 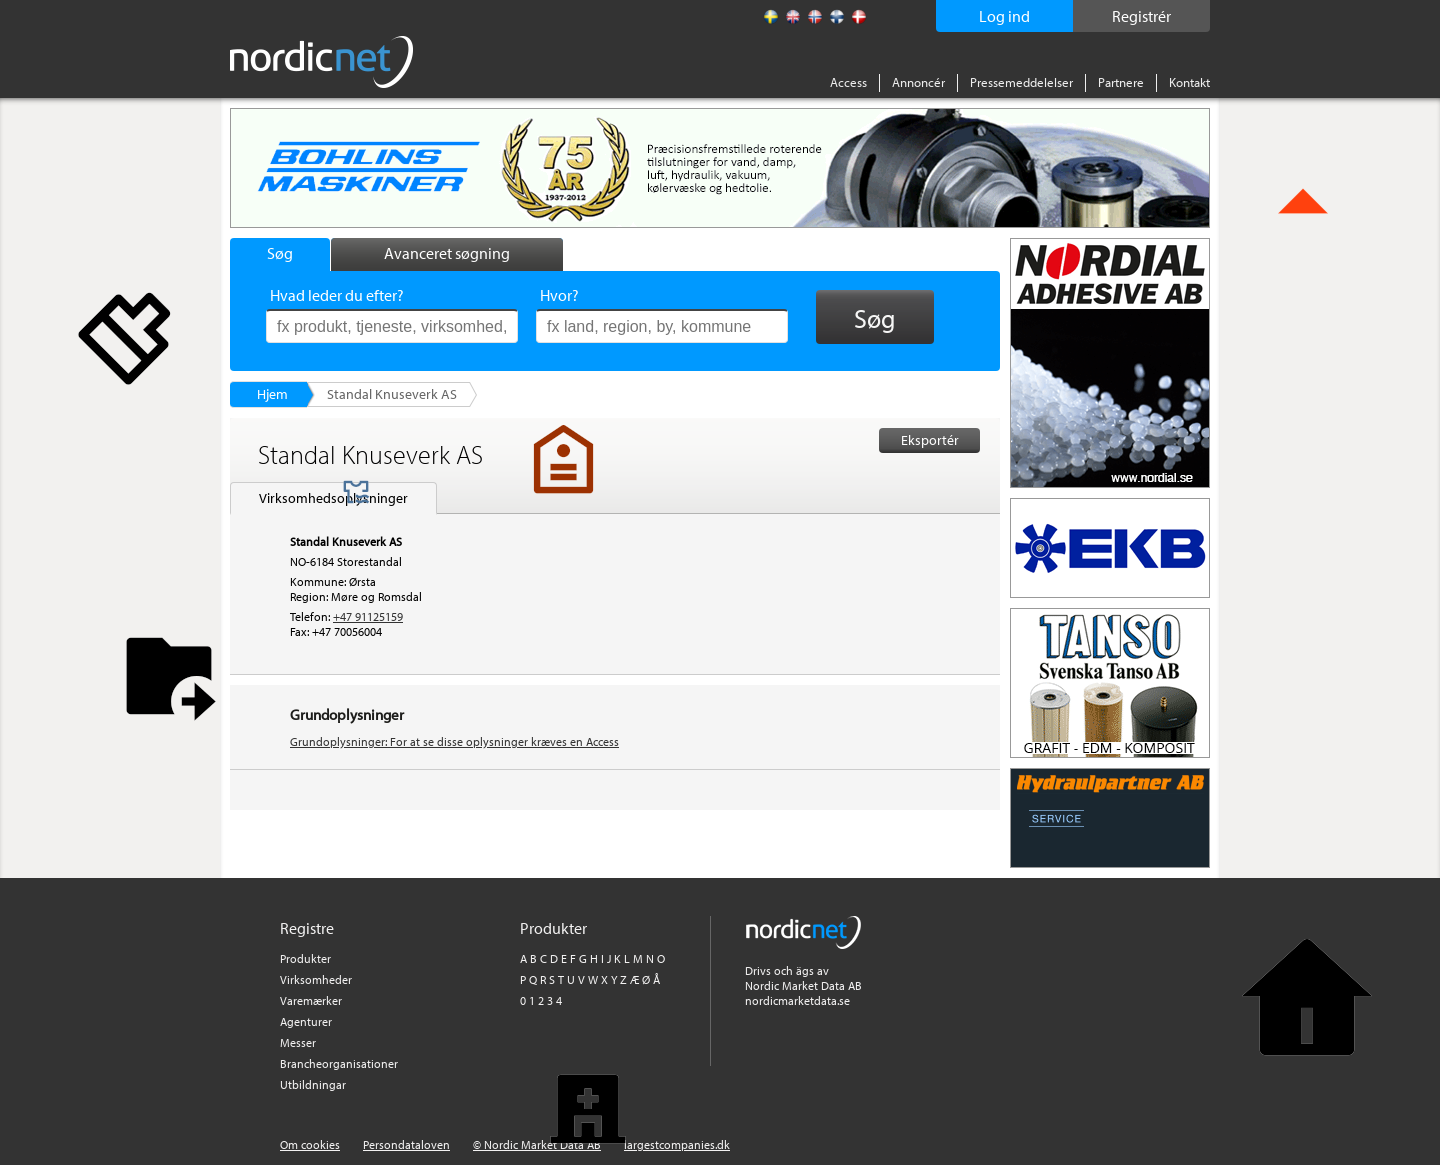 What do you see at coordinates (563, 460) in the screenshot?
I see `view product pricing or tag details` at bounding box center [563, 460].